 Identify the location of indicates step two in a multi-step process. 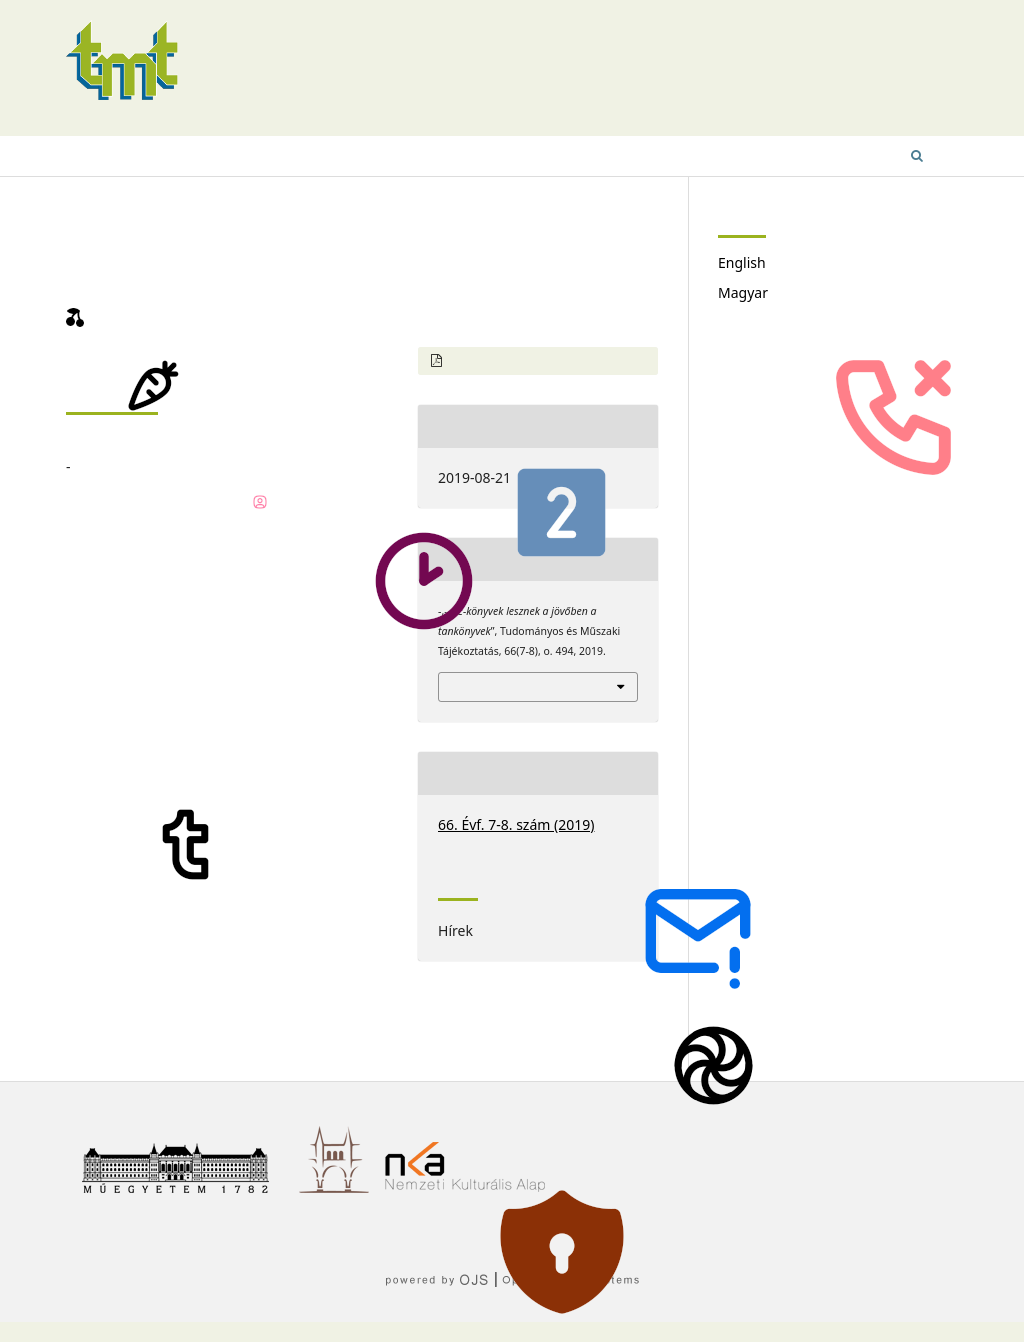
(561, 512).